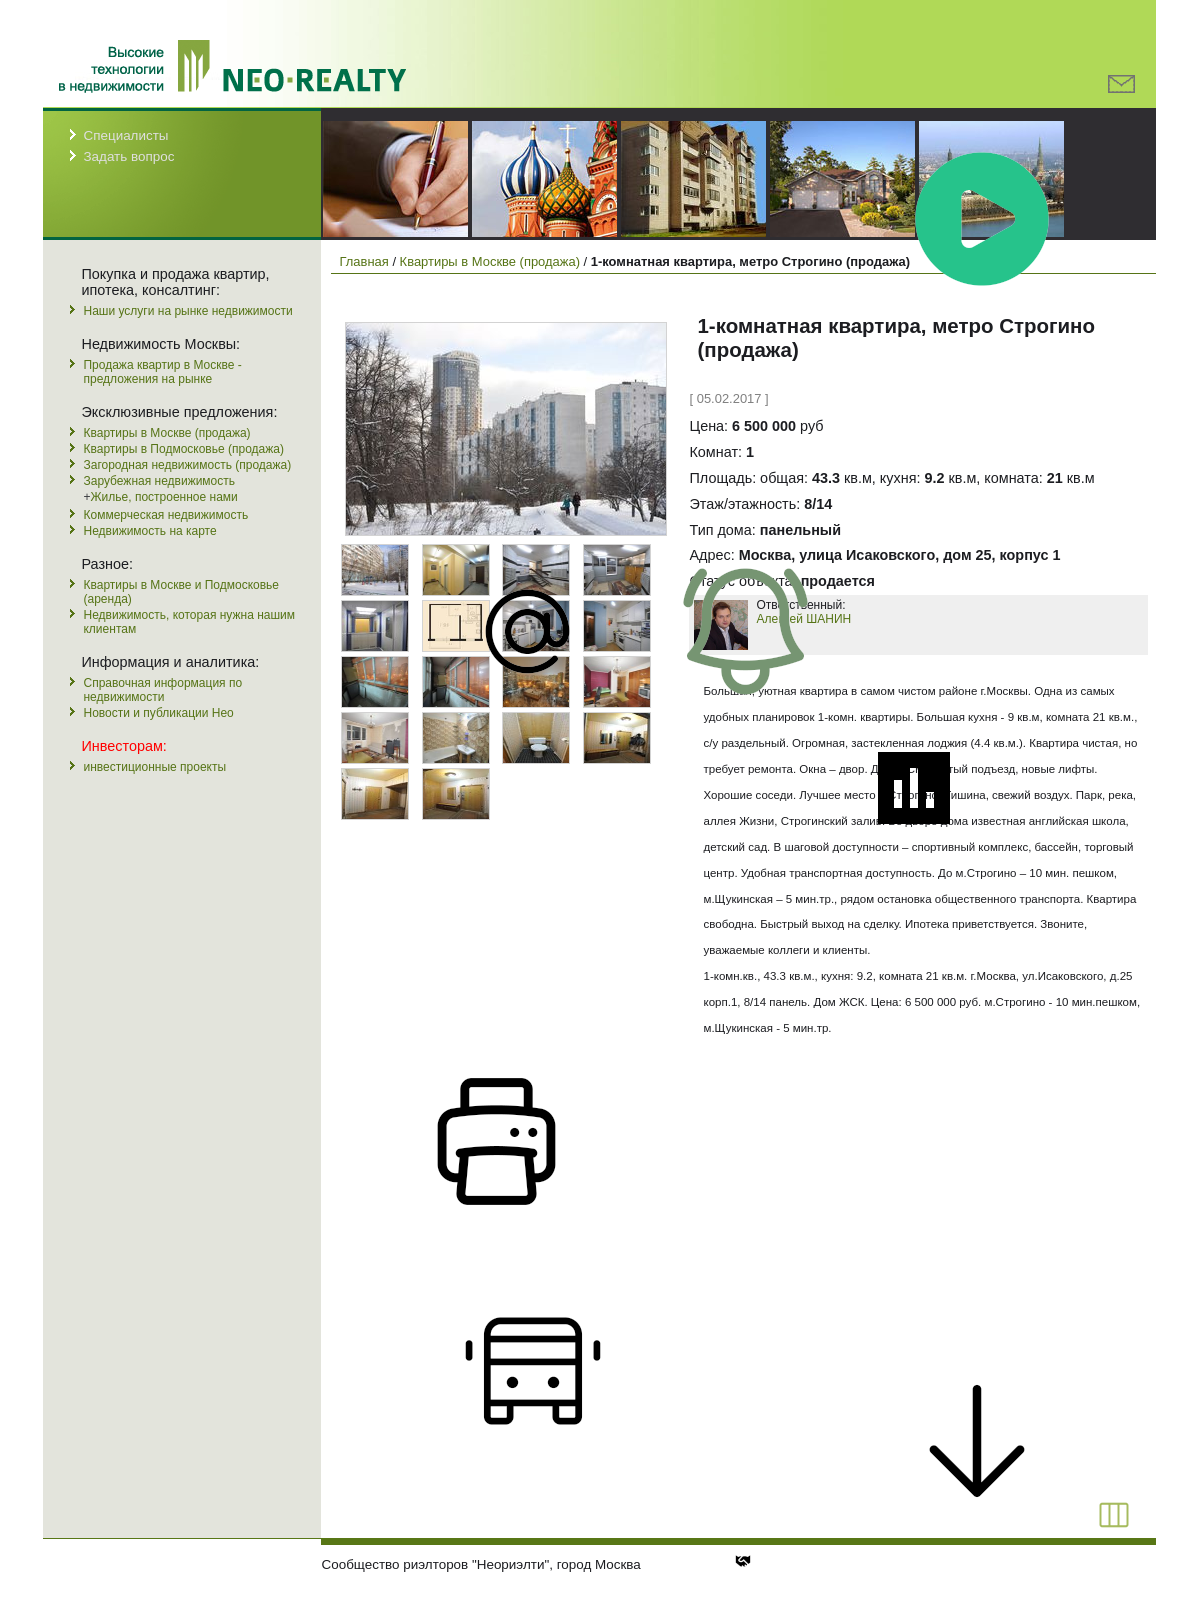  I want to click on mention a user in a post or comment, so click(527, 631).